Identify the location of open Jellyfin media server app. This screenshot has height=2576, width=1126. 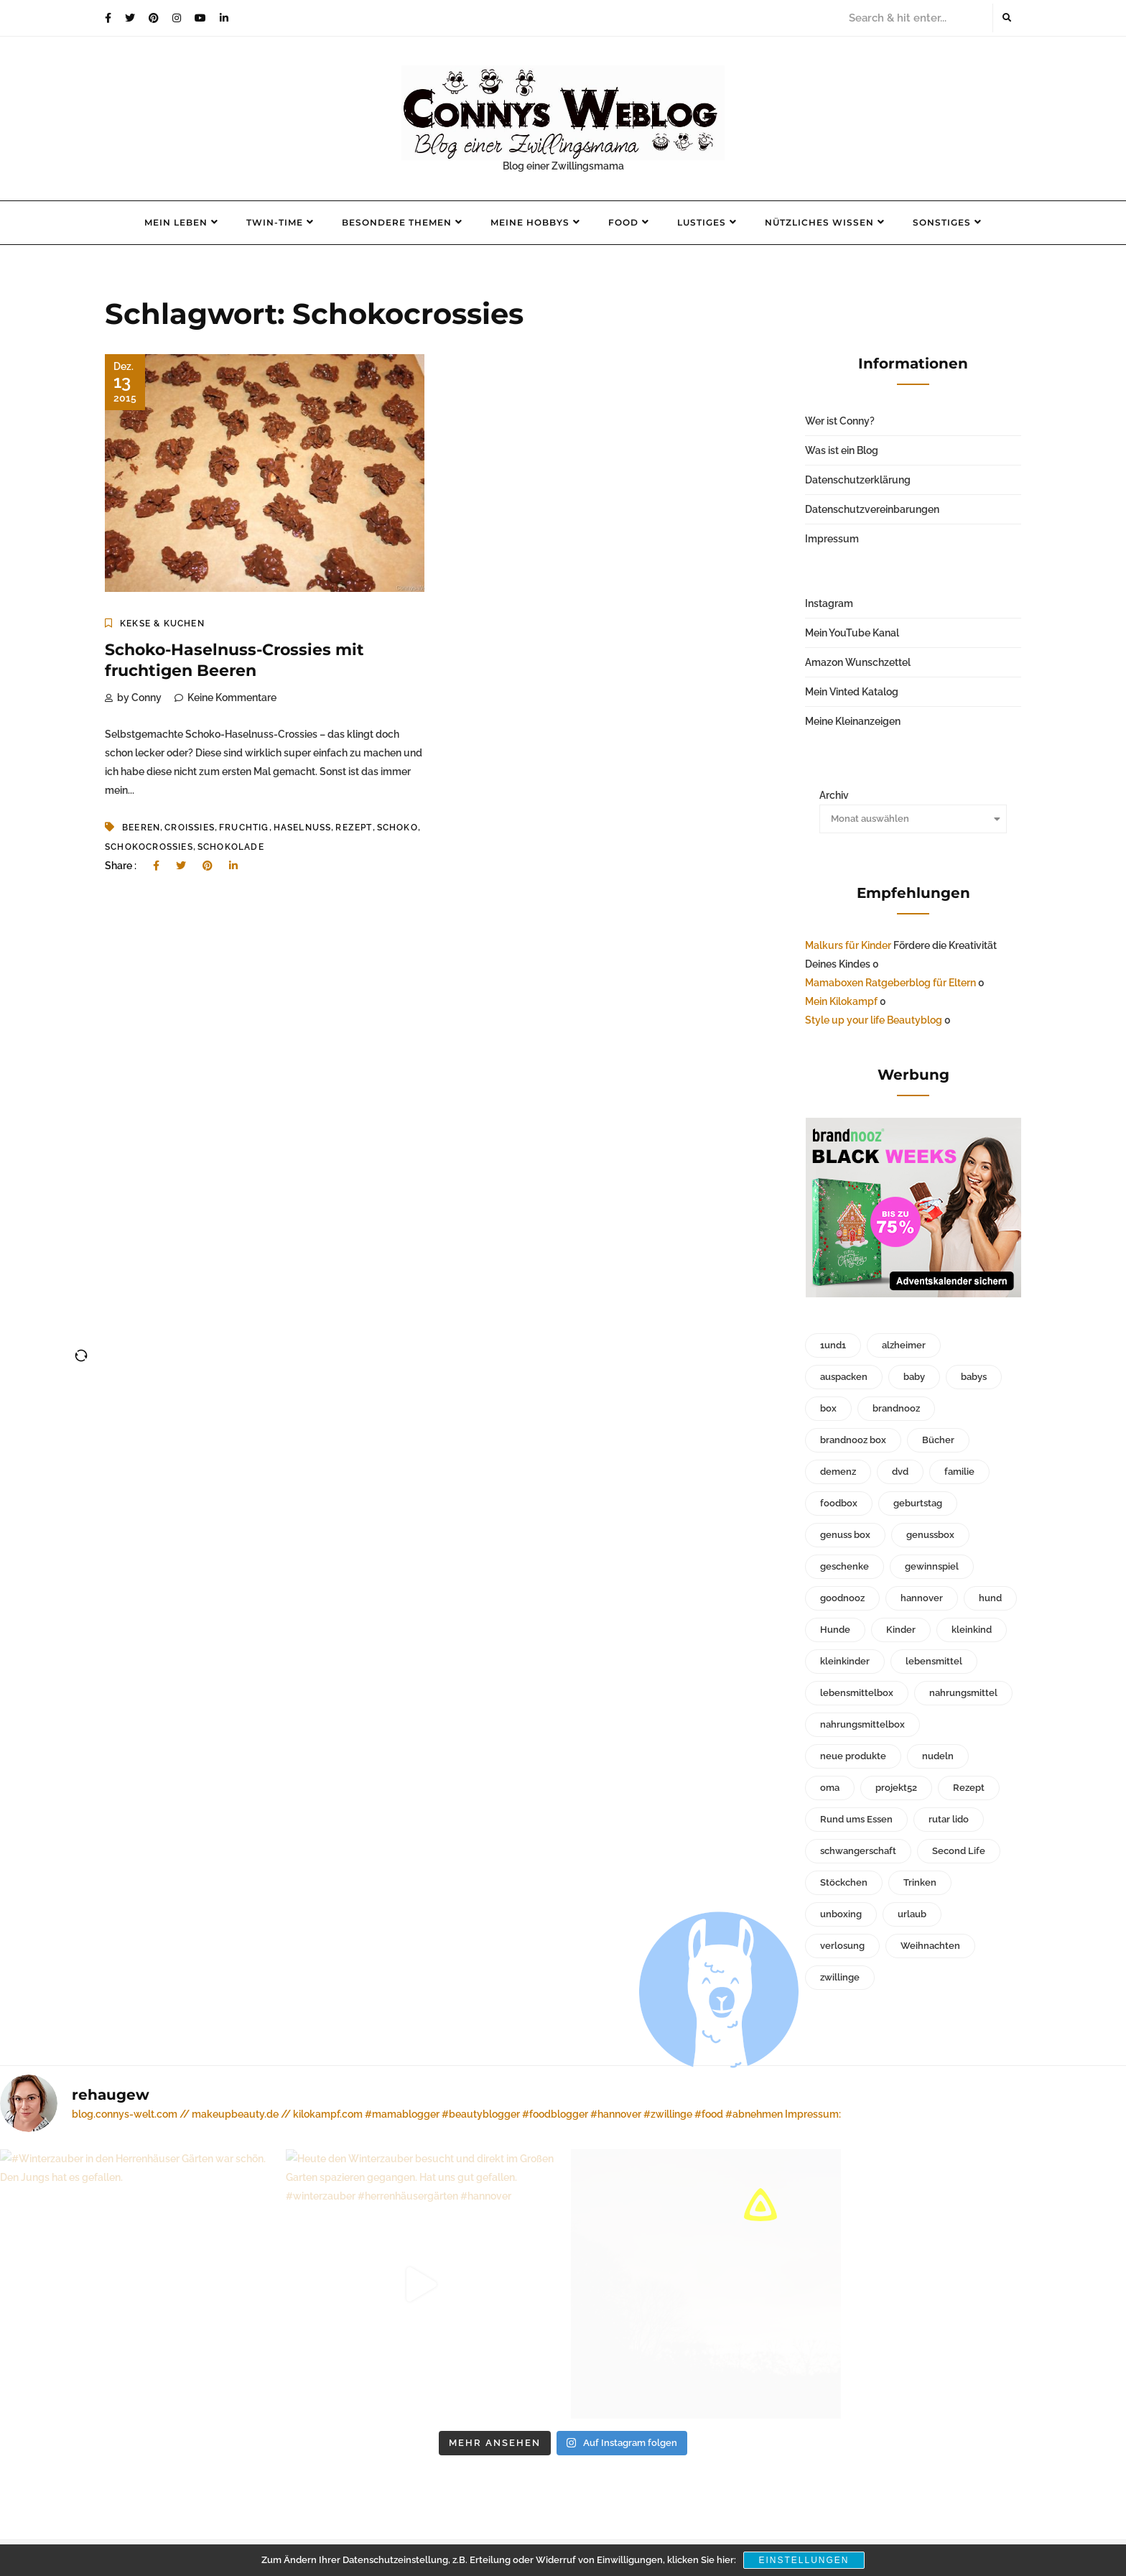
(760, 2205).